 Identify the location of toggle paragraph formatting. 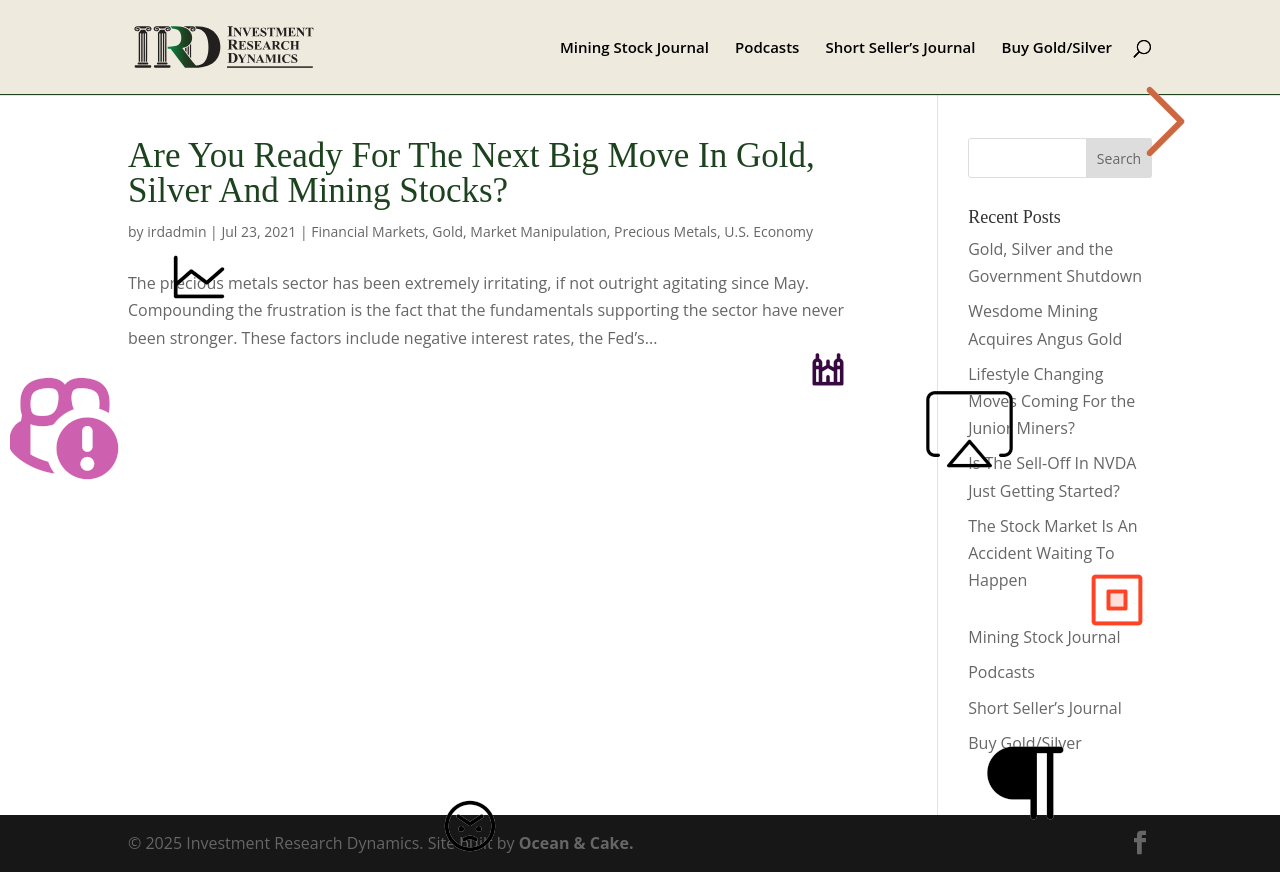
(1027, 783).